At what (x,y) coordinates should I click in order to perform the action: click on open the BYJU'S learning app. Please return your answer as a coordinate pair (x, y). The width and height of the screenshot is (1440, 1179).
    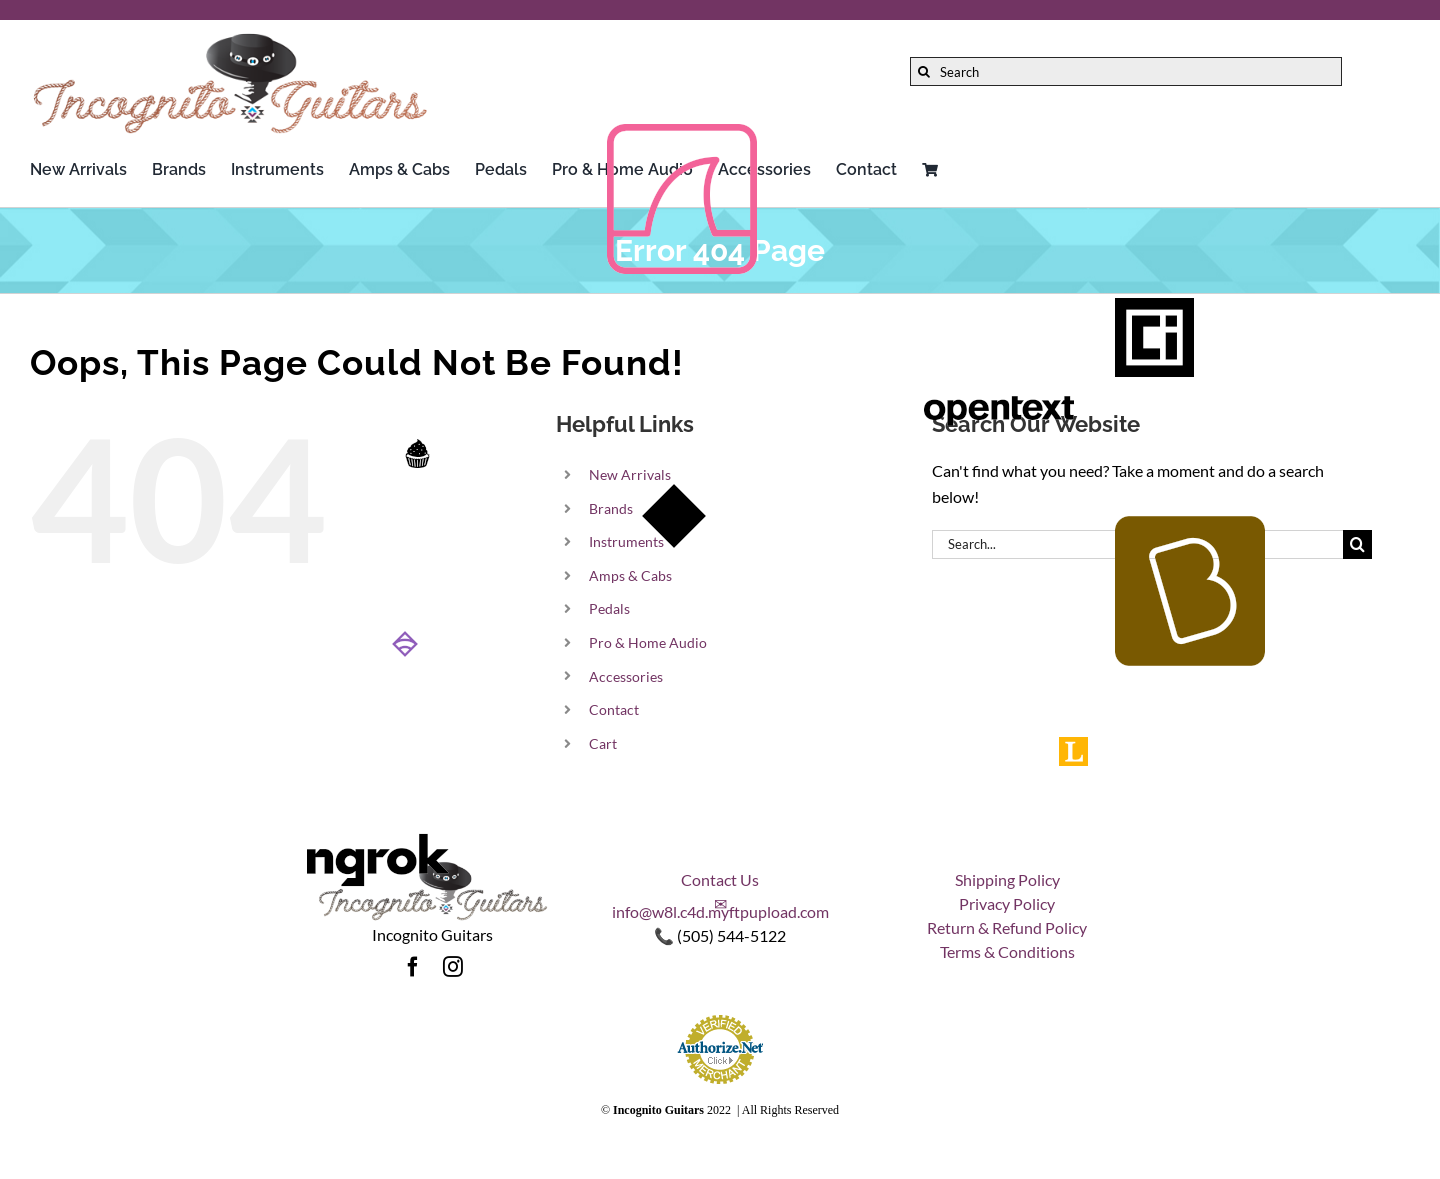
    Looking at the image, I should click on (1190, 591).